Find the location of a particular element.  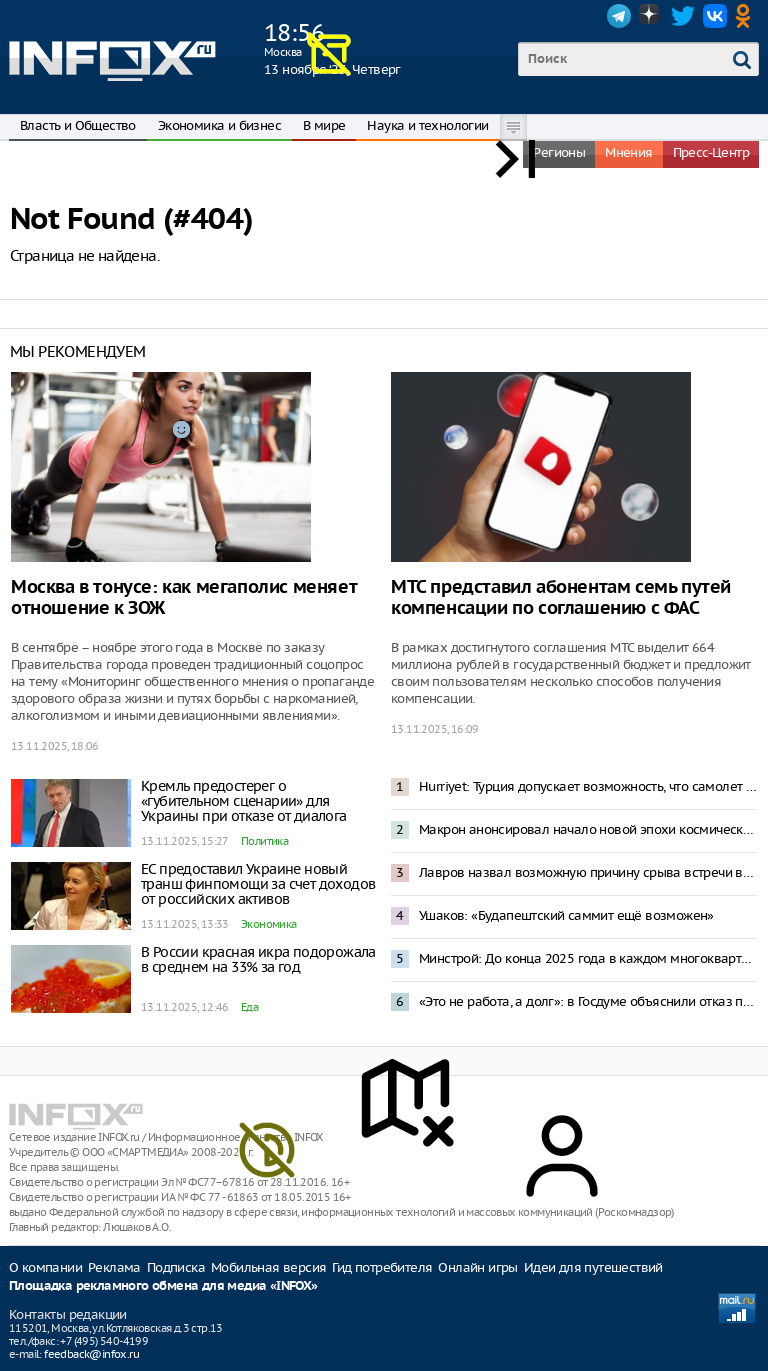

remove a saved map or location is located at coordinates (405, 1098).